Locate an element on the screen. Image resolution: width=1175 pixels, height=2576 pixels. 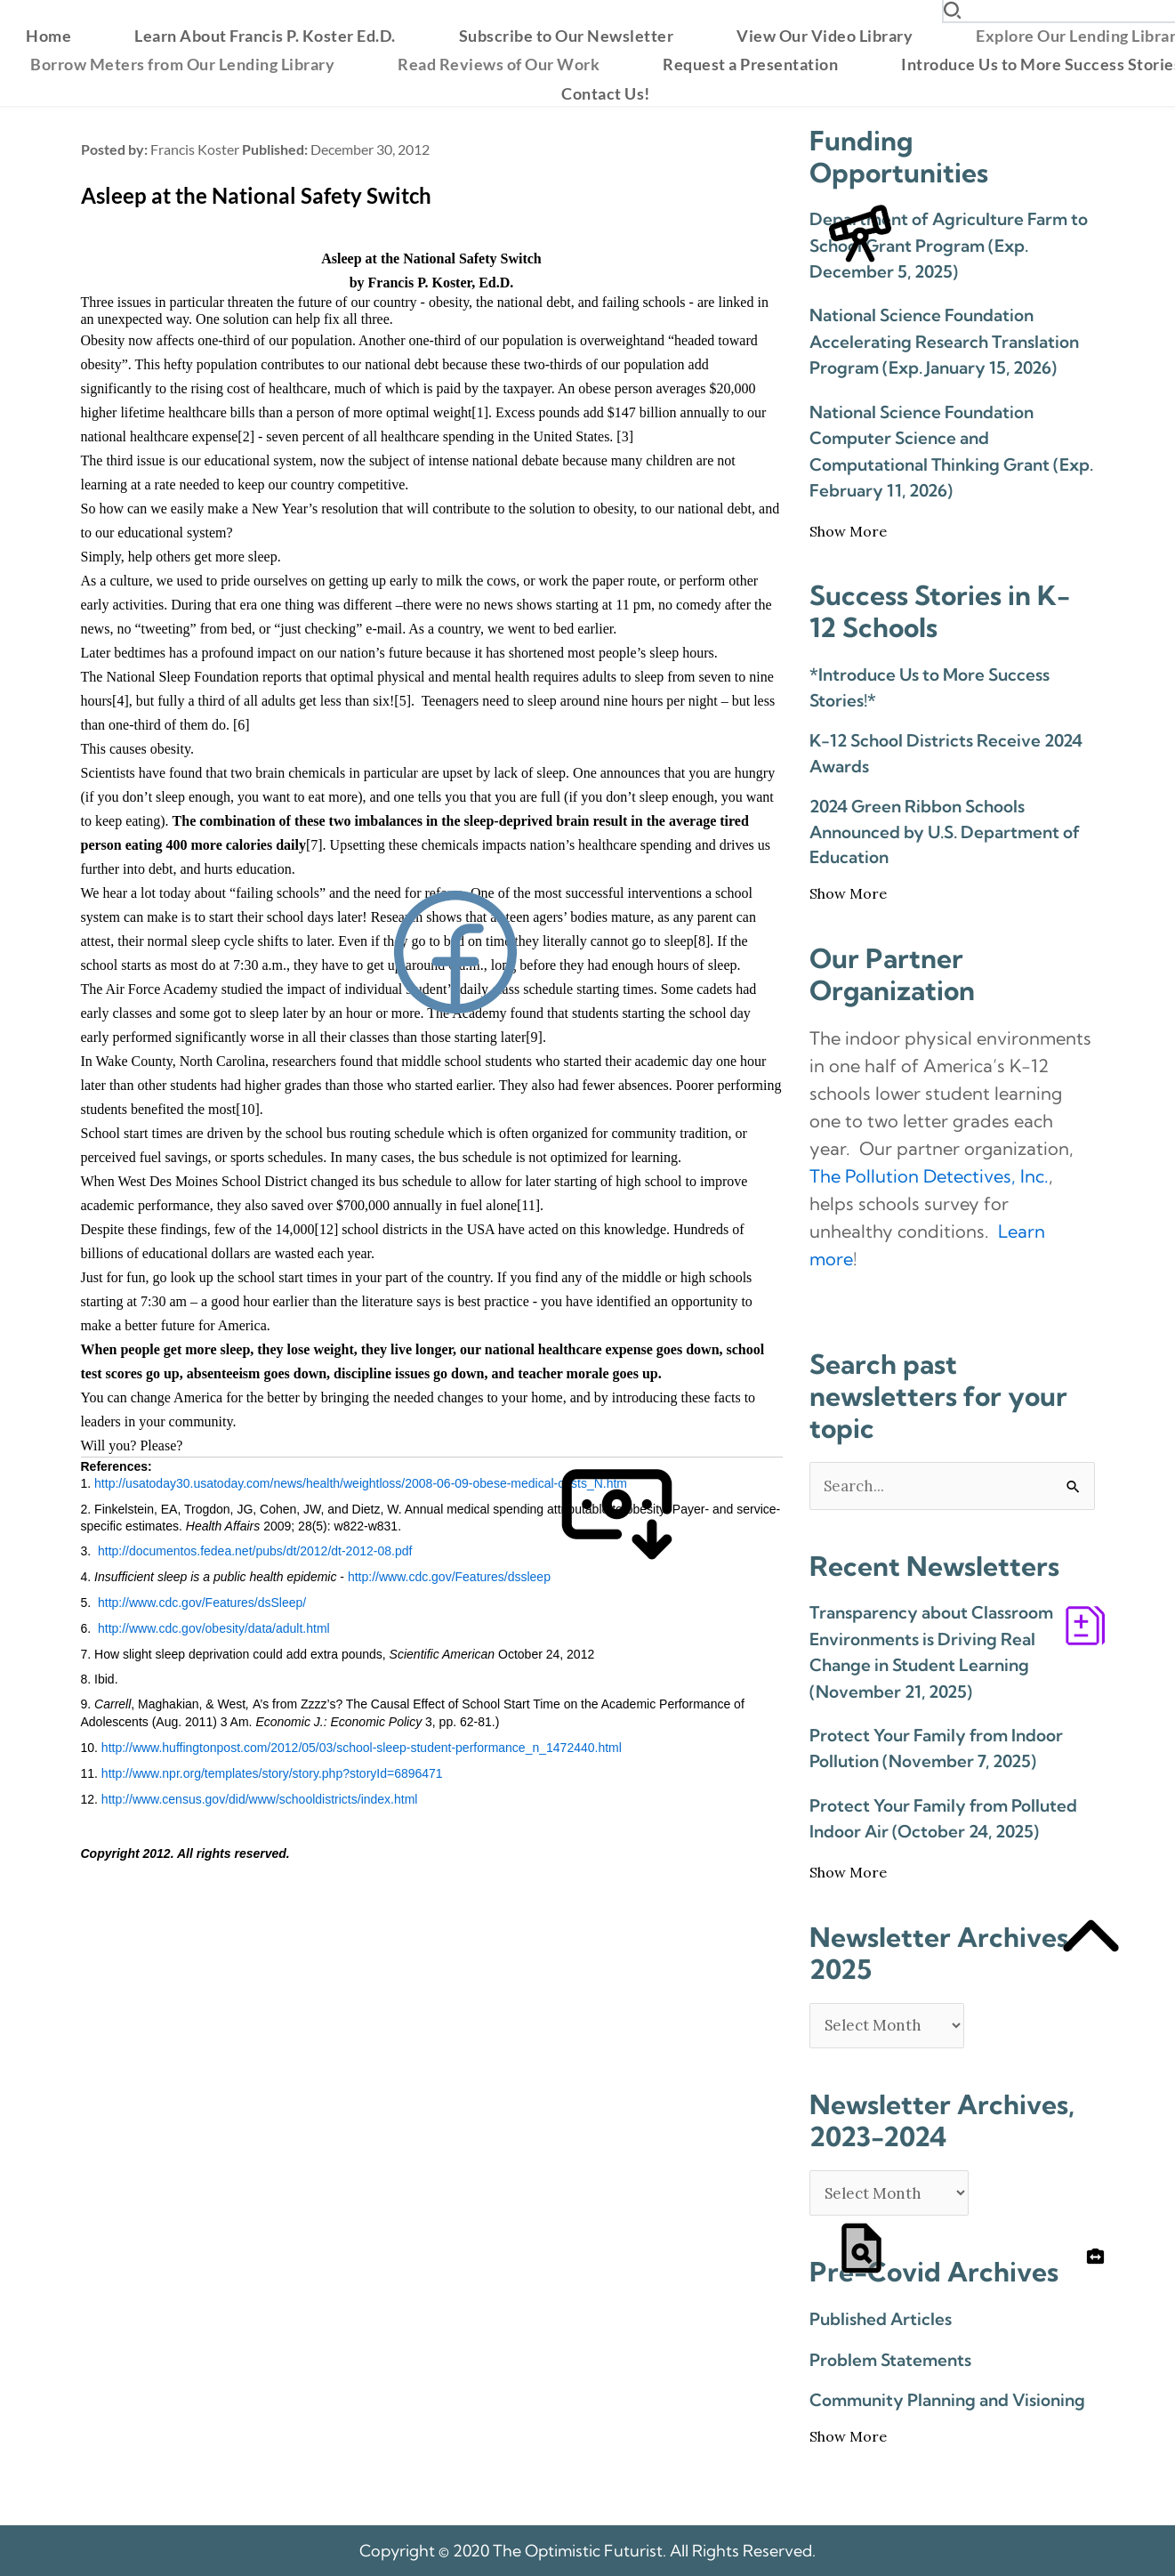
switch between front and rear camera is located at coordinates (1095, 2257).